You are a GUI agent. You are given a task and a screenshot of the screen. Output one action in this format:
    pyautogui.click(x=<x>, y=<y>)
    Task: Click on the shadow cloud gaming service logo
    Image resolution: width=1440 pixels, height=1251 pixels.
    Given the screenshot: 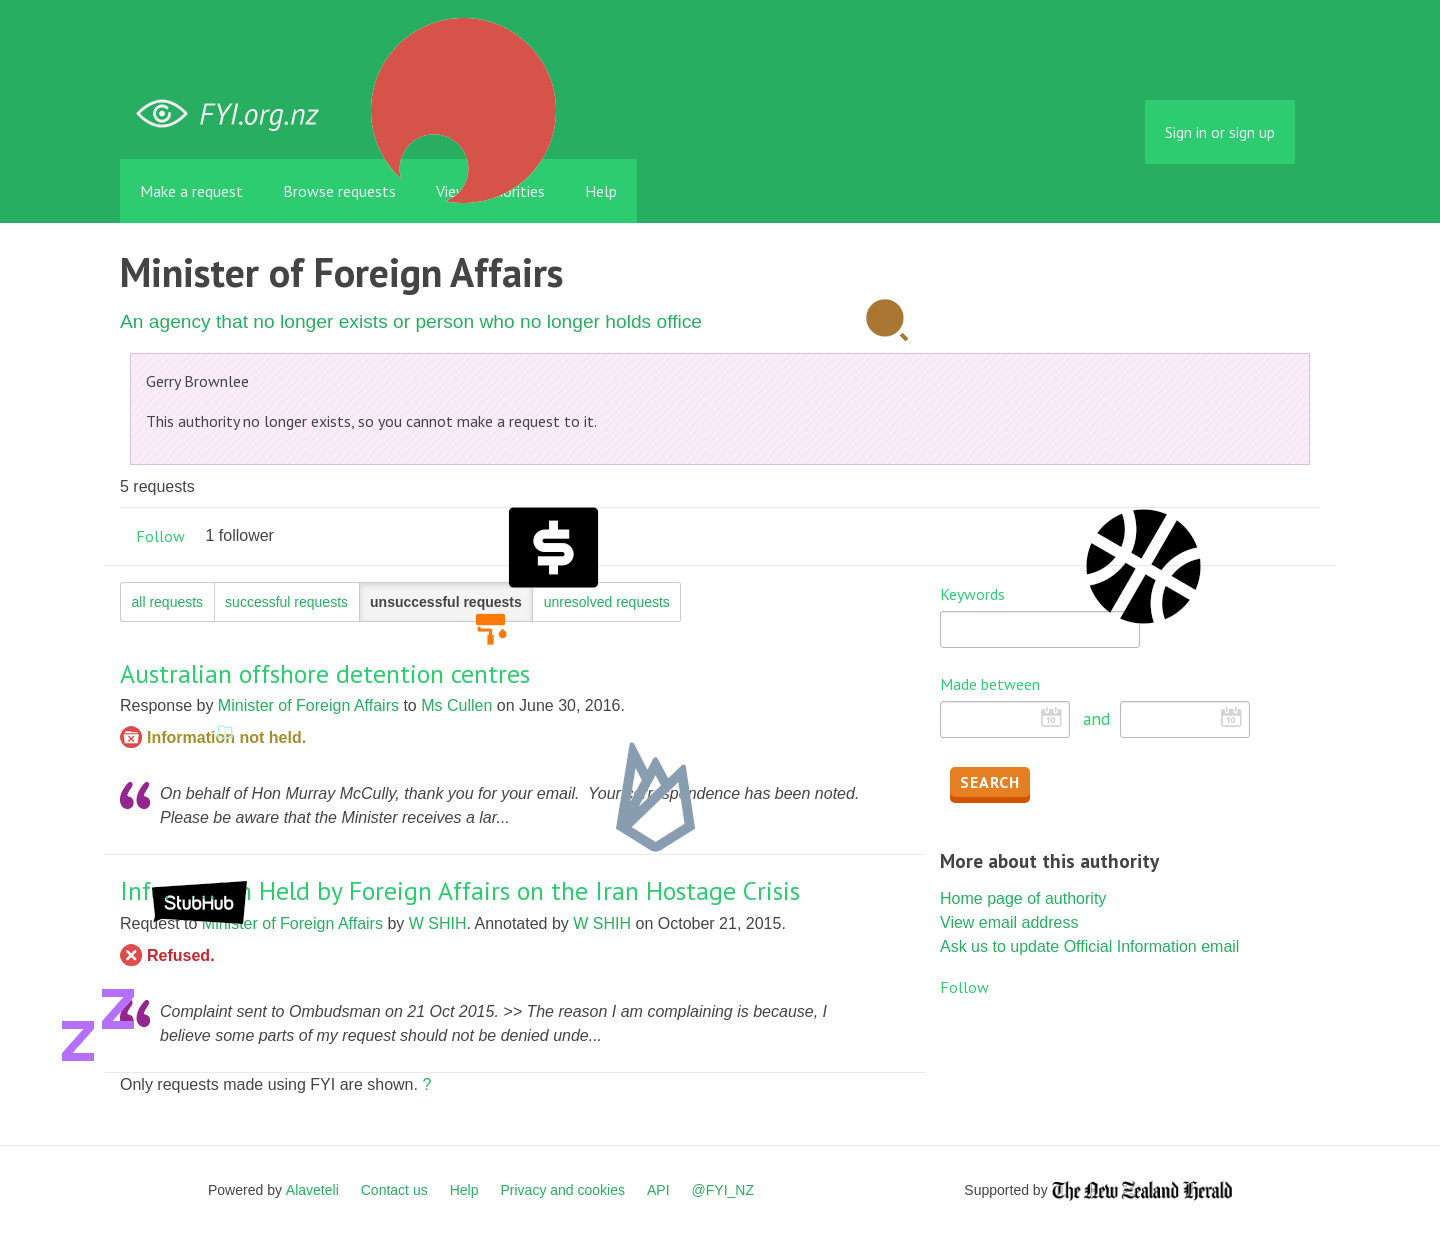 What is the action you would take?
    pyautogui.click(x=463, y=110)
    